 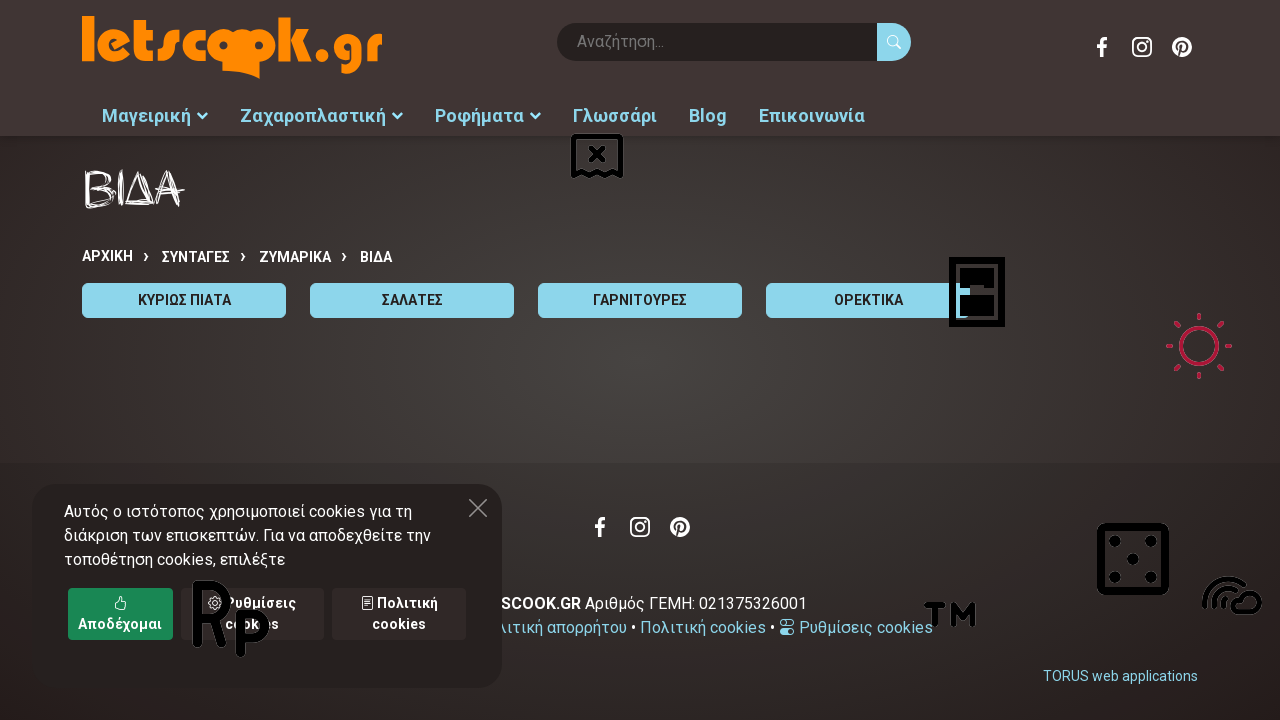 I want to click on window sensor status for smart home, so click(x=977, y=292).